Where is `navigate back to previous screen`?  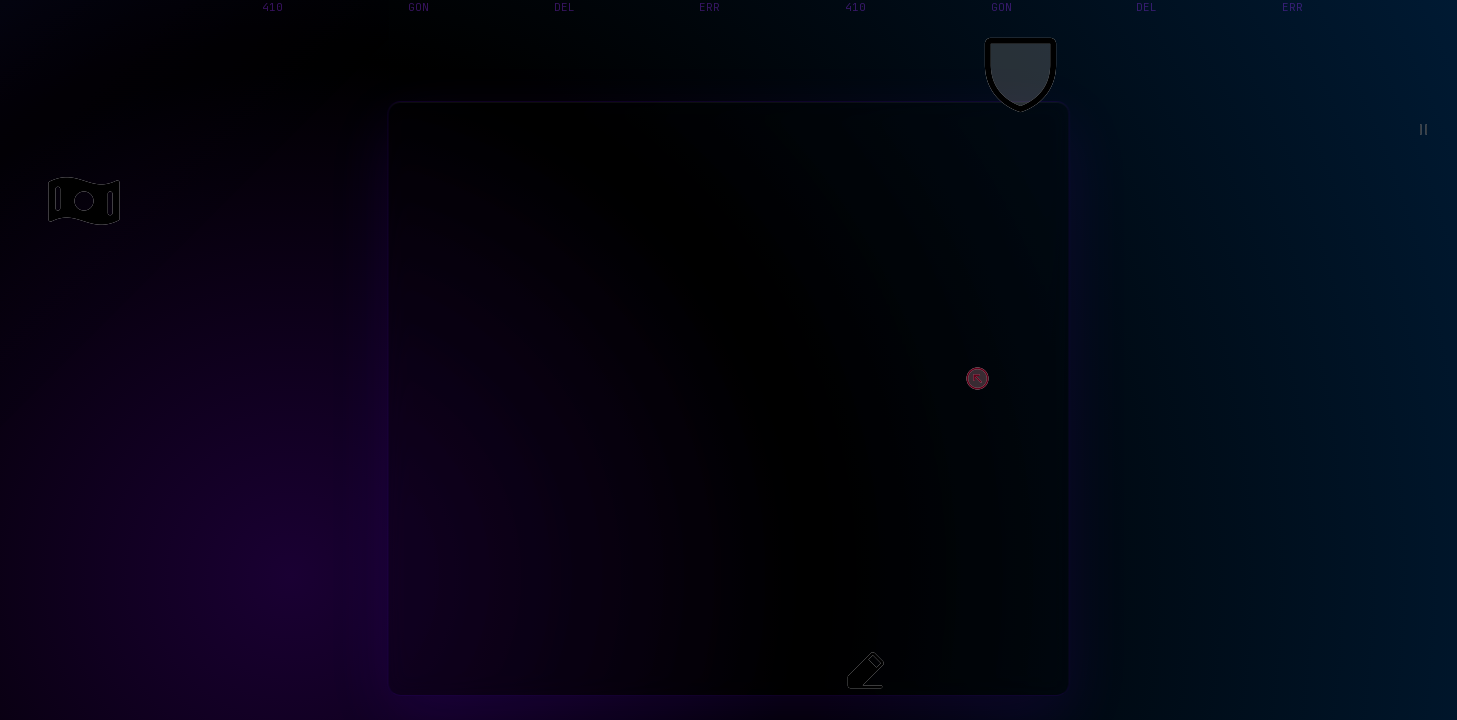
navigate back to previous screen is located at coordinates (977, 378).